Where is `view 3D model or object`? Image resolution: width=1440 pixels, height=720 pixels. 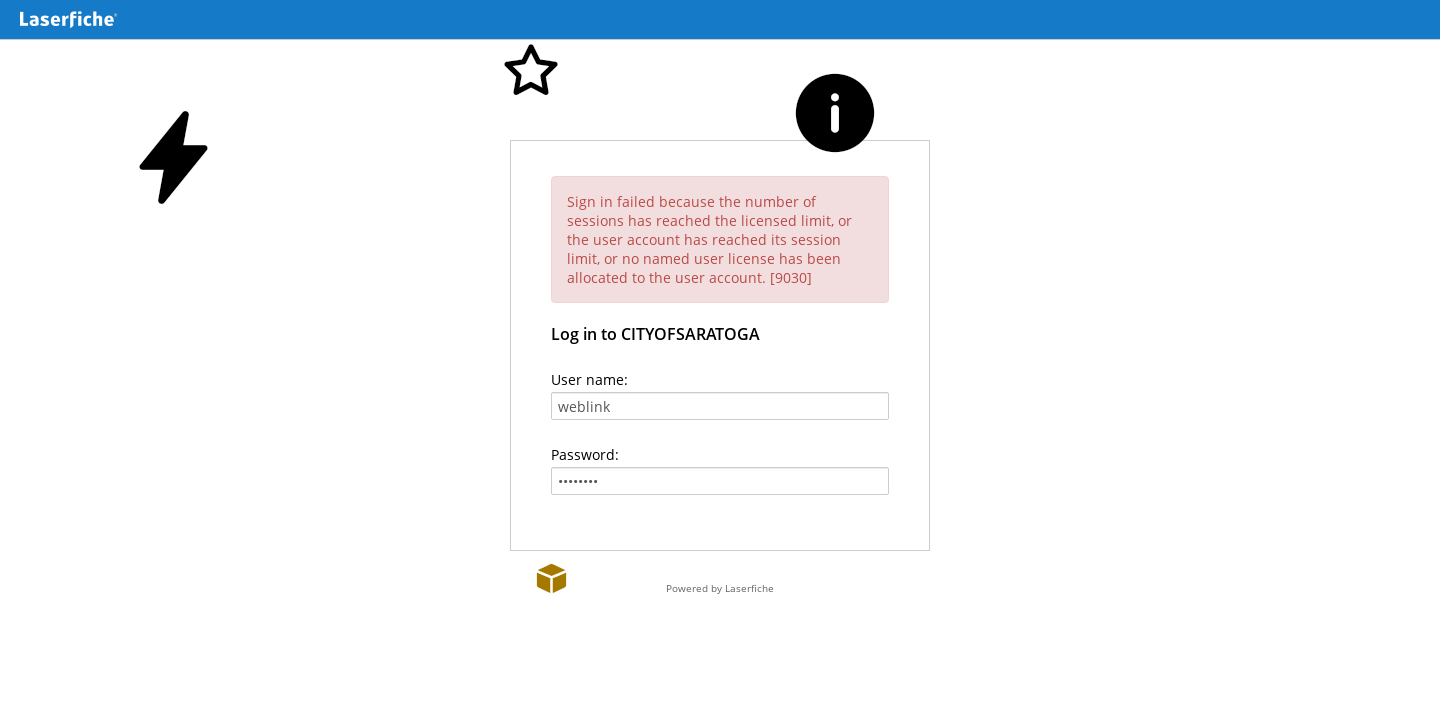
view 3D model or object is located at coordinates (551, 578).